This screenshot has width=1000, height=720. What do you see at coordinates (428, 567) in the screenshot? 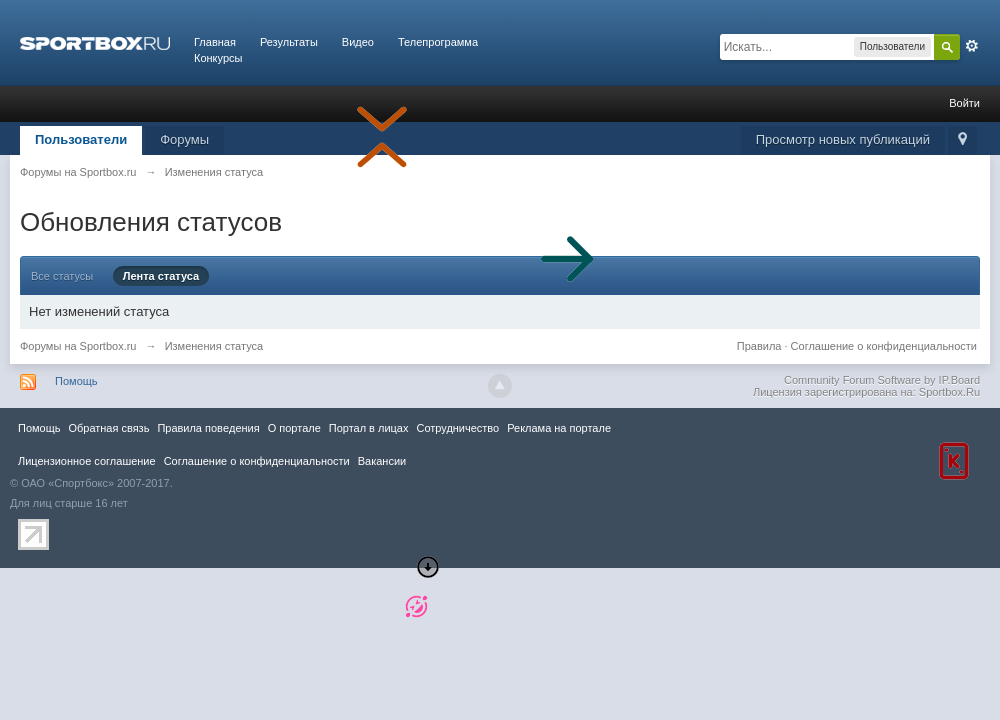
I see `download file or content` at bounding box center [428, 567].